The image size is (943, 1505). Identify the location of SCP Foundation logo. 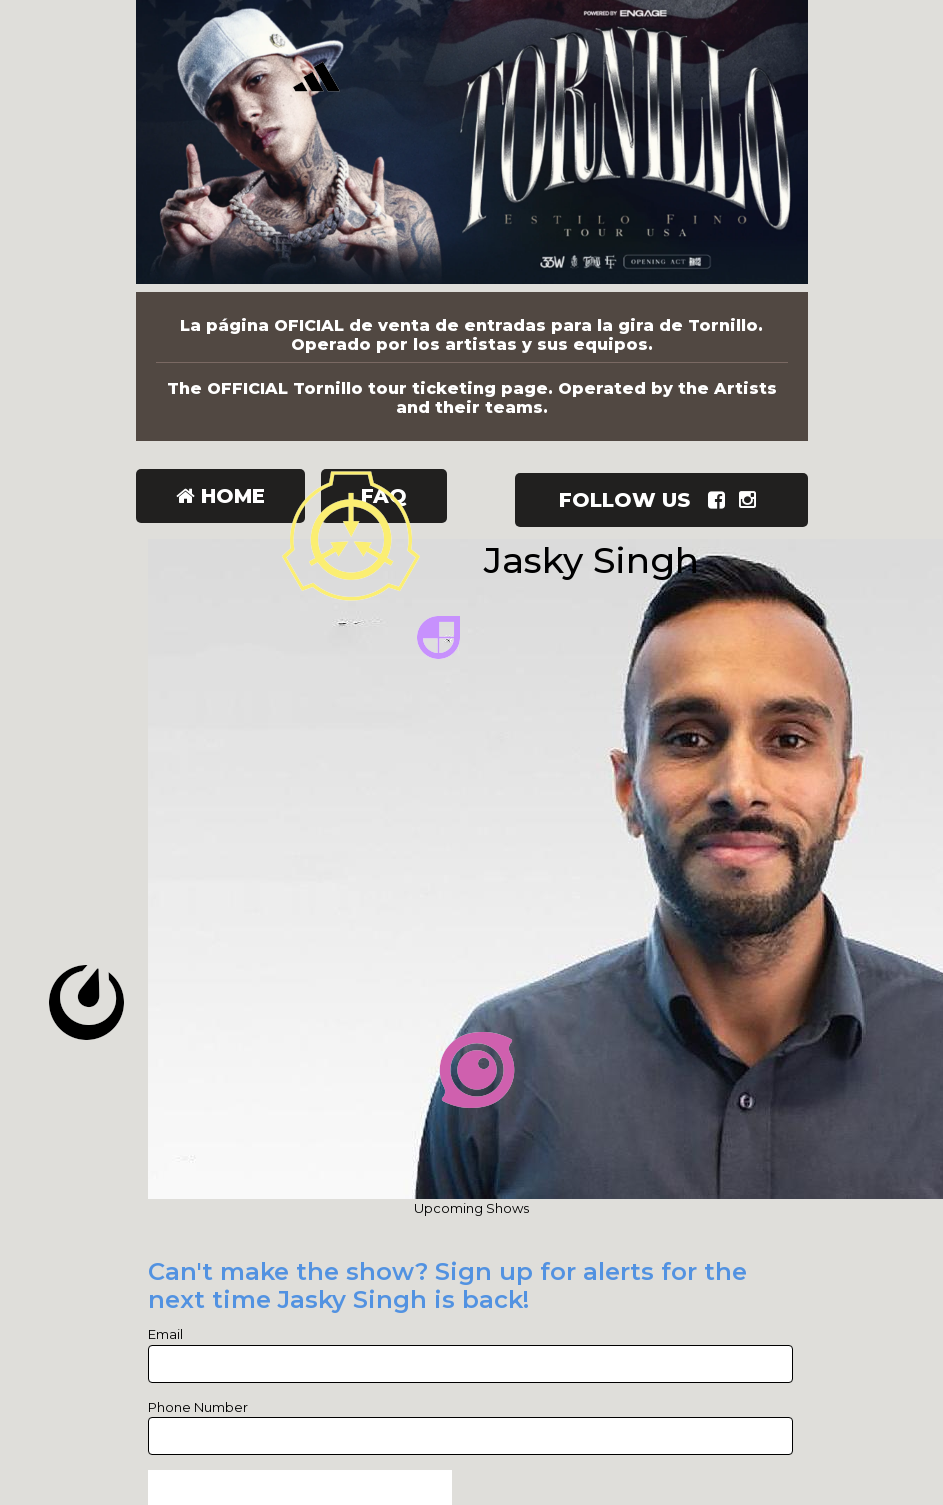
(351, 536).